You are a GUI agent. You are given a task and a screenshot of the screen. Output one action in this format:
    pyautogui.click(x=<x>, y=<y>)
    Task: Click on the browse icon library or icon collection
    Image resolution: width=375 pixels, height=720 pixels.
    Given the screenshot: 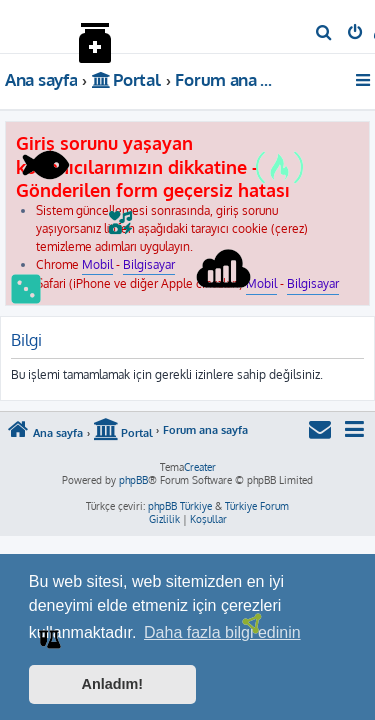 What is the action you would take?
    pyautogui.click(x=120, y=222)
    